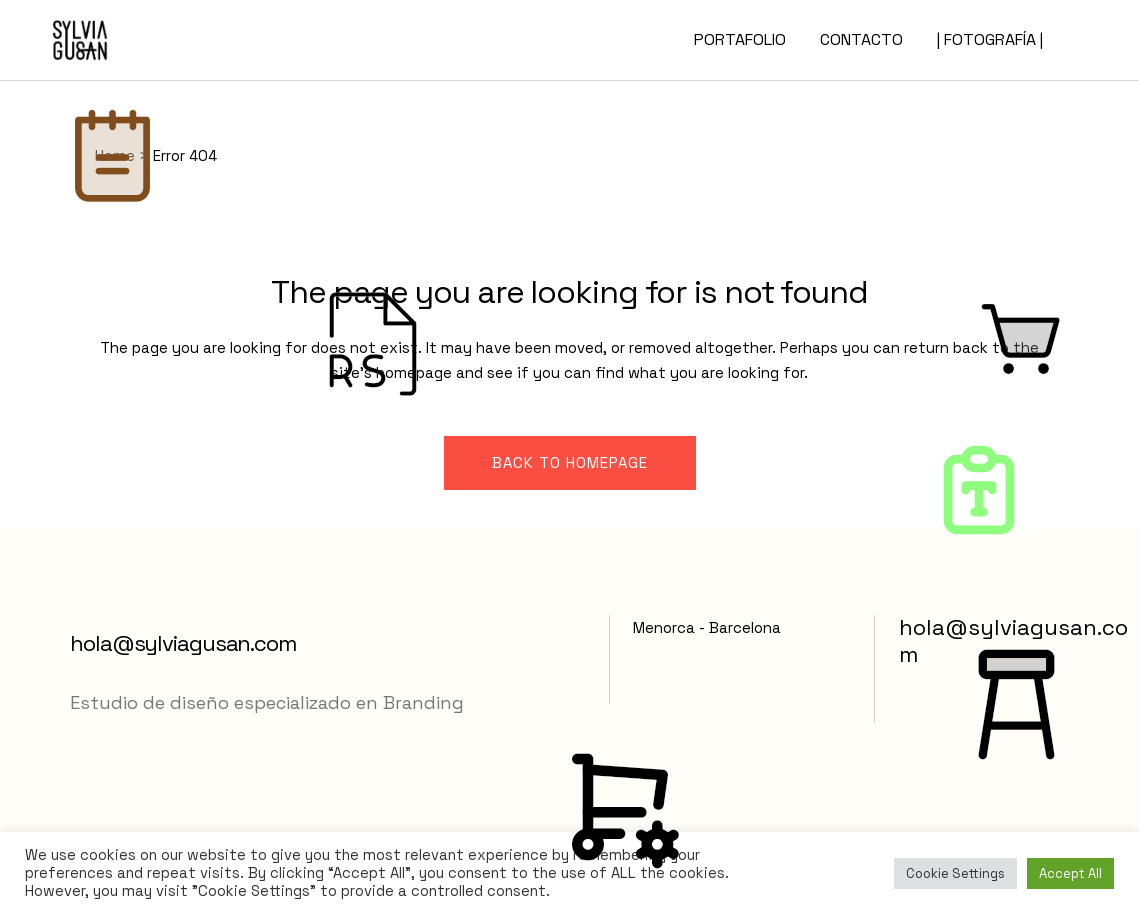 Image resolution: width=1139 pixels, height=914 pixels. What do you see at coordinates (1016, 704) in the screenshot?
I see `browse furniture or seating options` at bounding box center [1016, 704].